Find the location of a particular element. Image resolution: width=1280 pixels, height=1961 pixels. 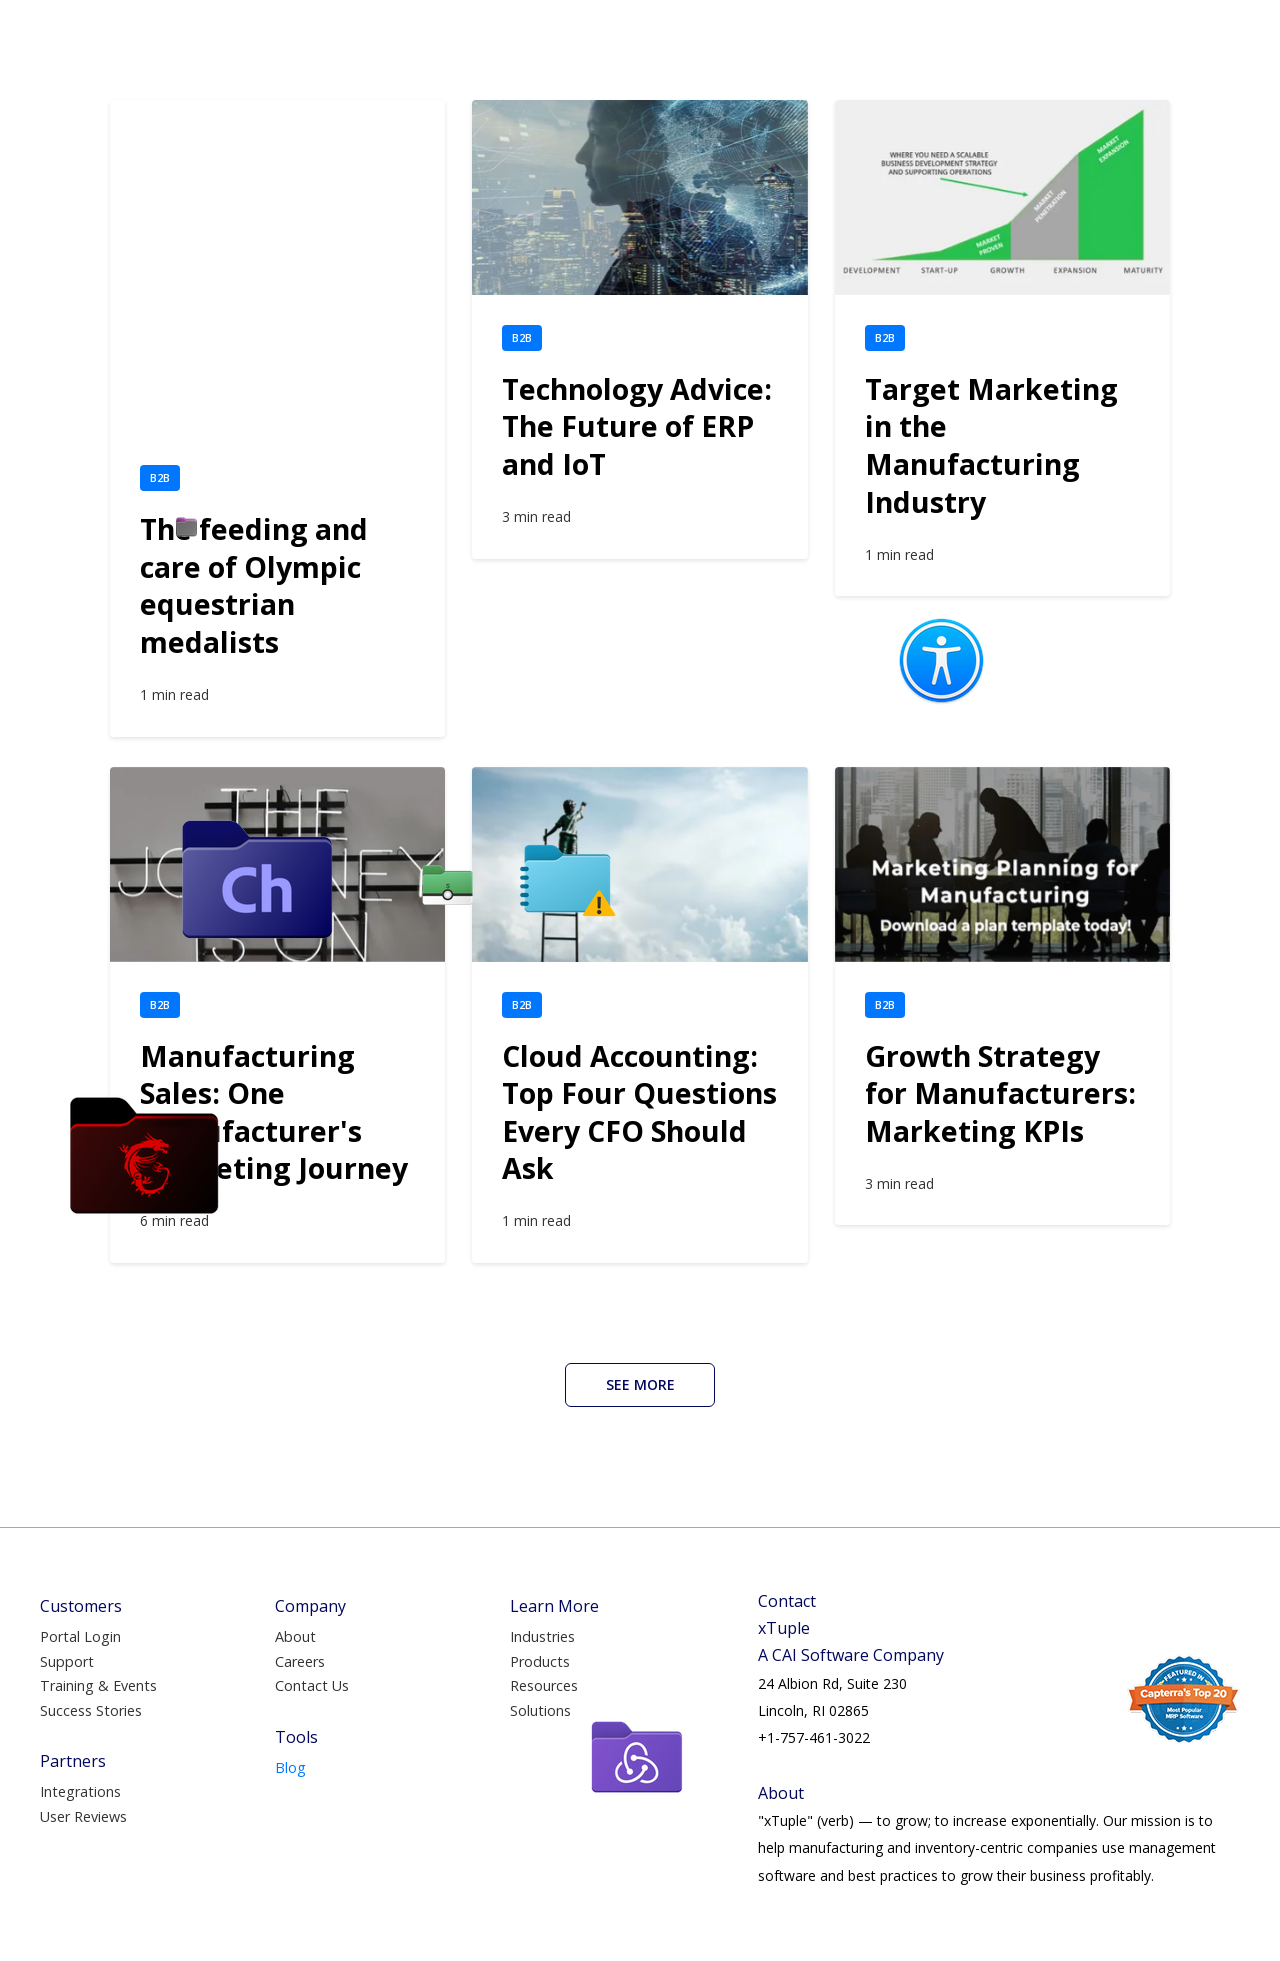

open adobe character animator project folder is located at coordinates (256, 883).